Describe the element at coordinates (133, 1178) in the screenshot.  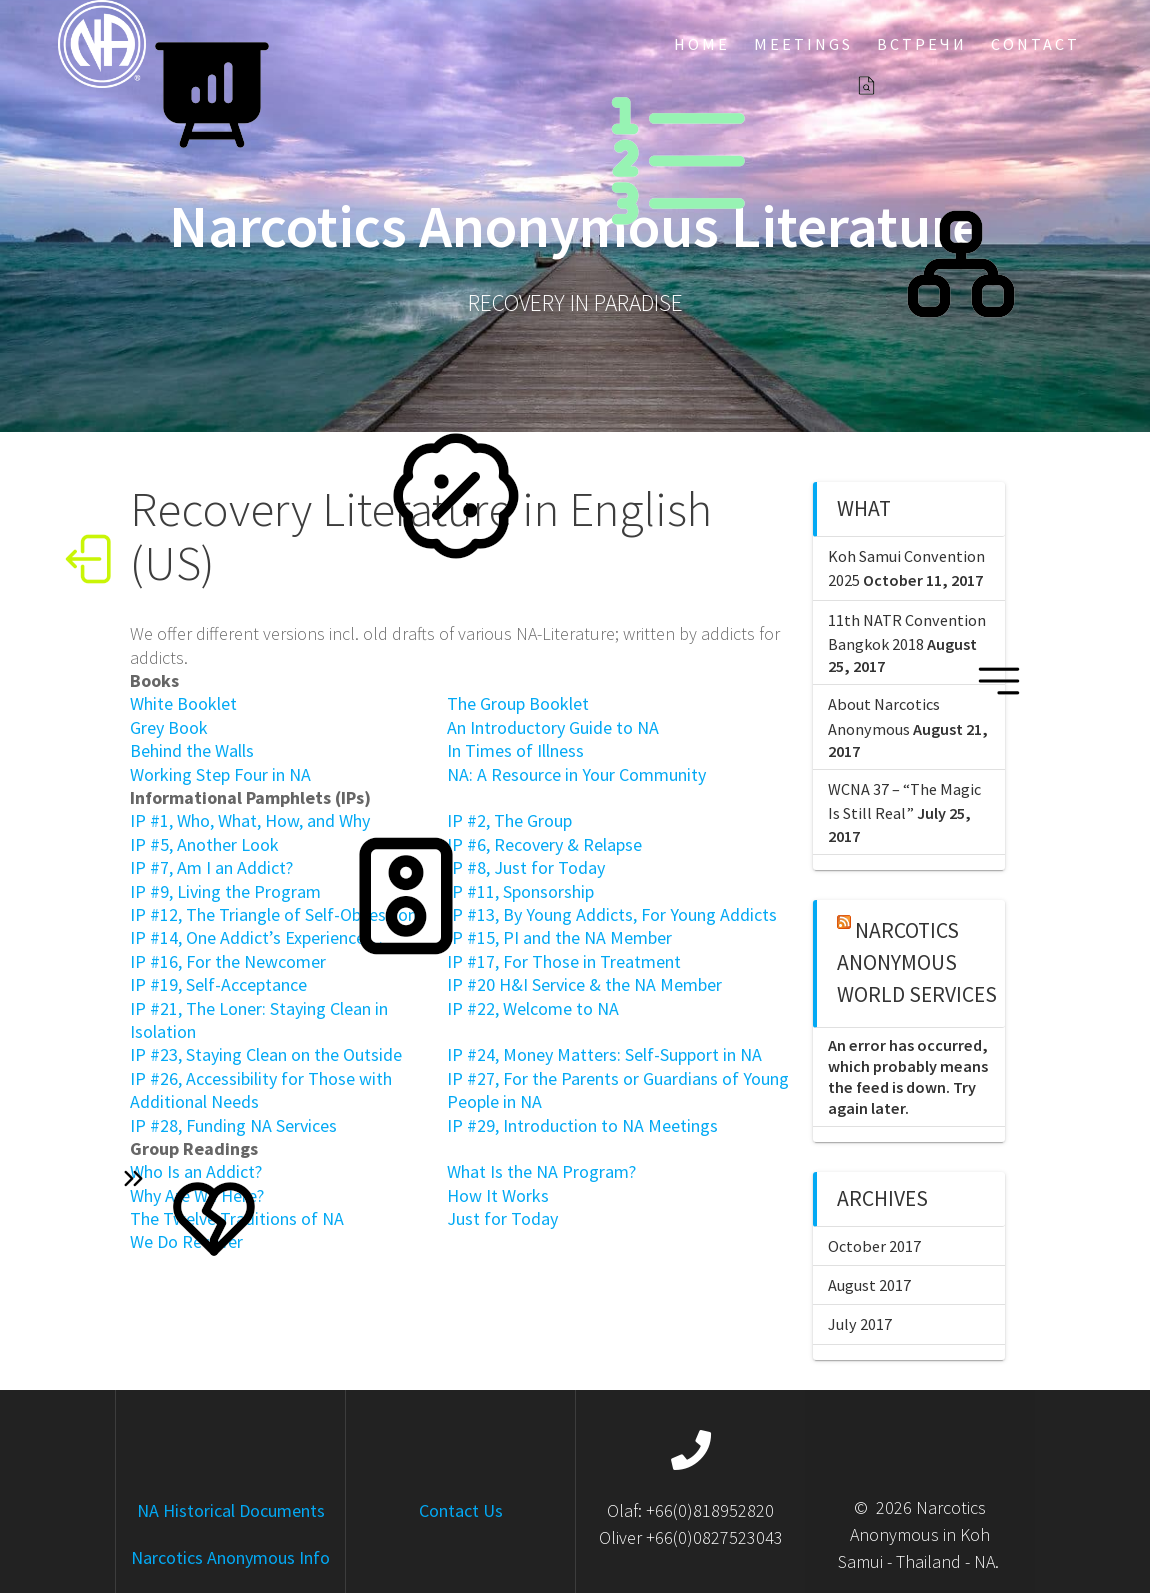
I see `skip forward or advance quickly` at that location.